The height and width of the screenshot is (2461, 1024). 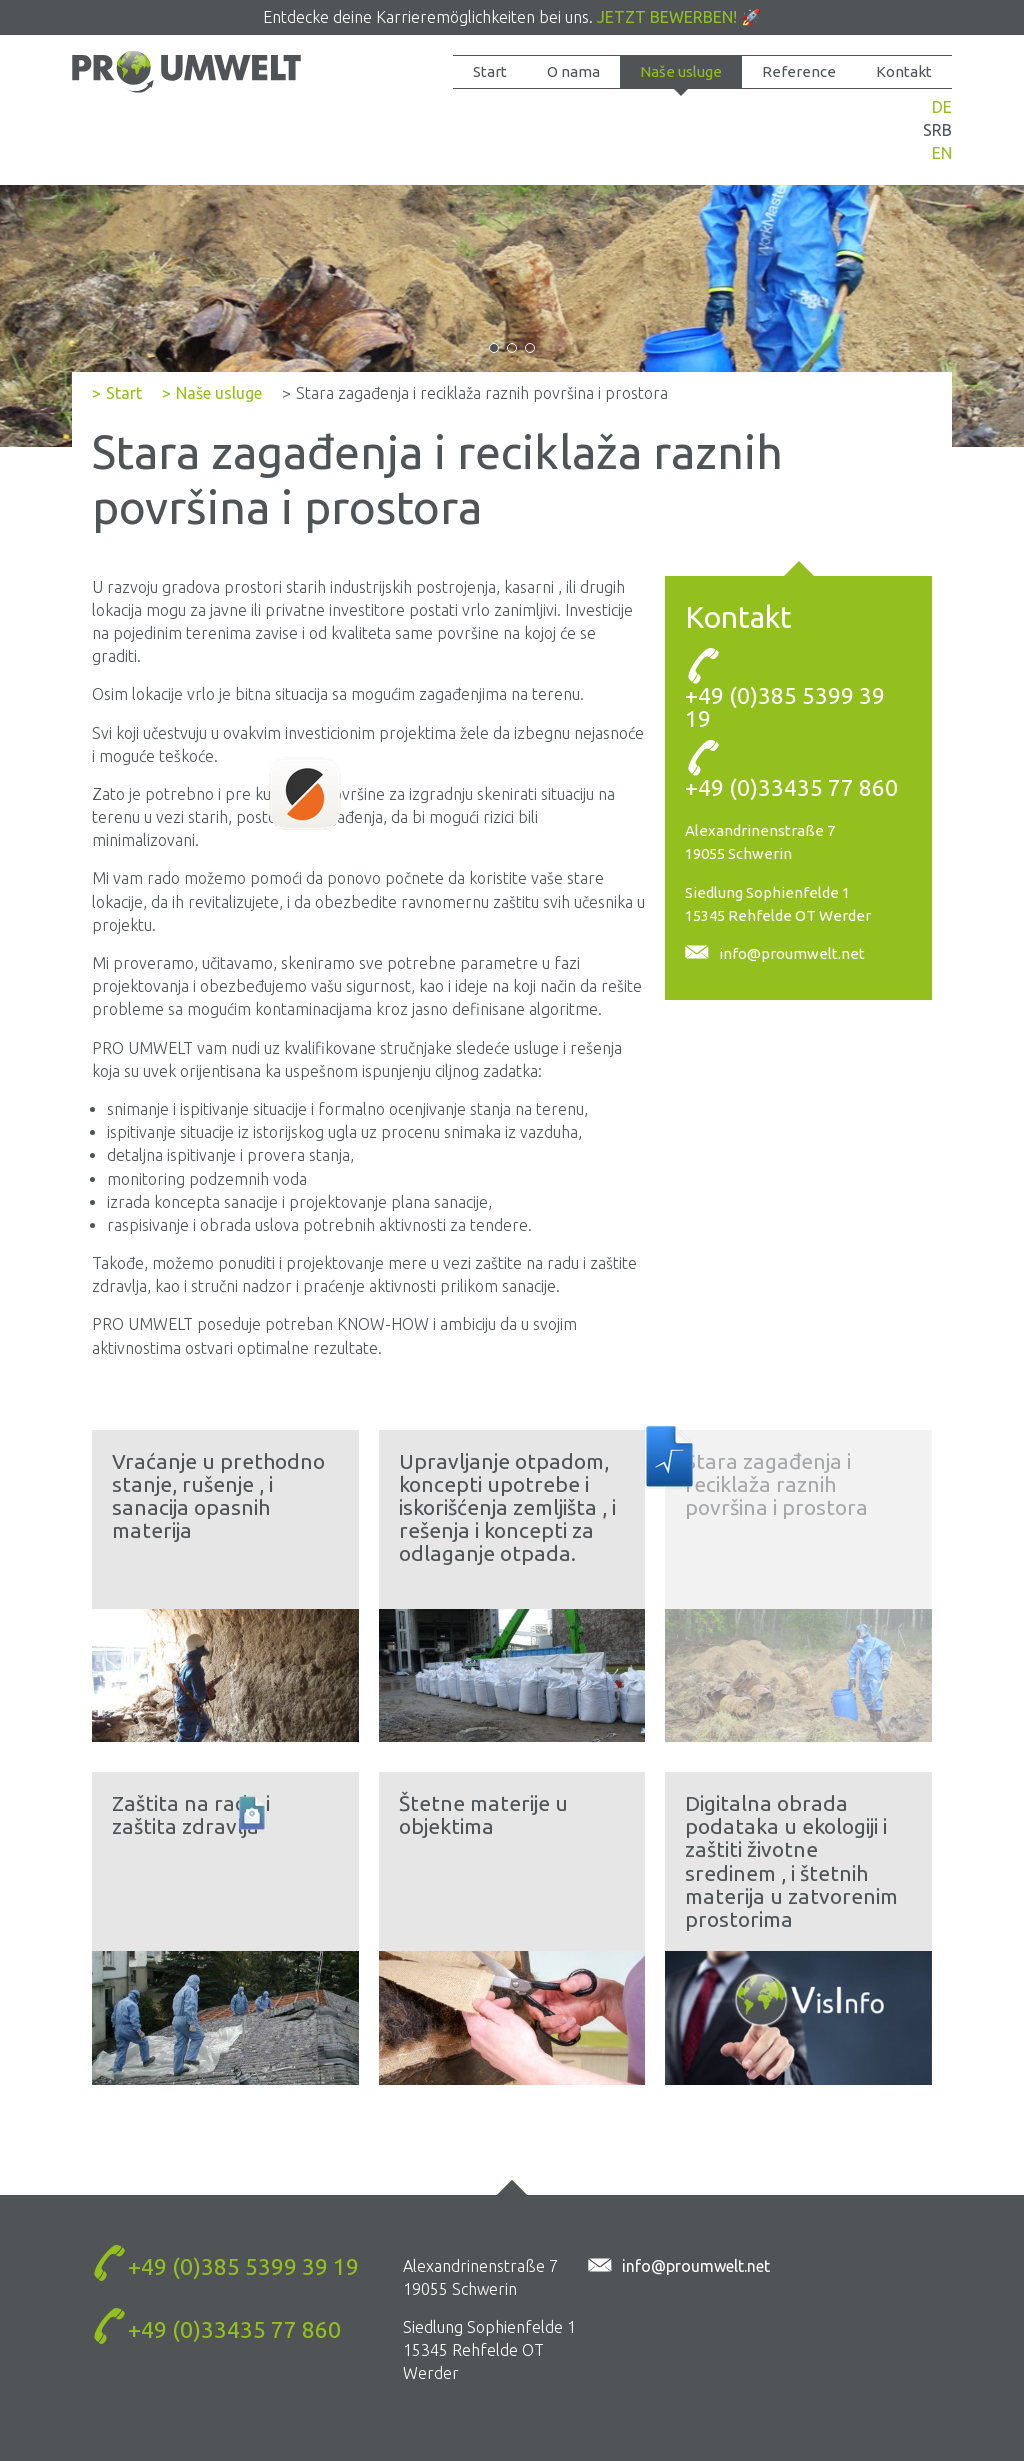 What do you see at coordinates (305, 794) in the screenshot?
I see `open PrusaSlicer 3D printing software` at bounding box center [305, 794].